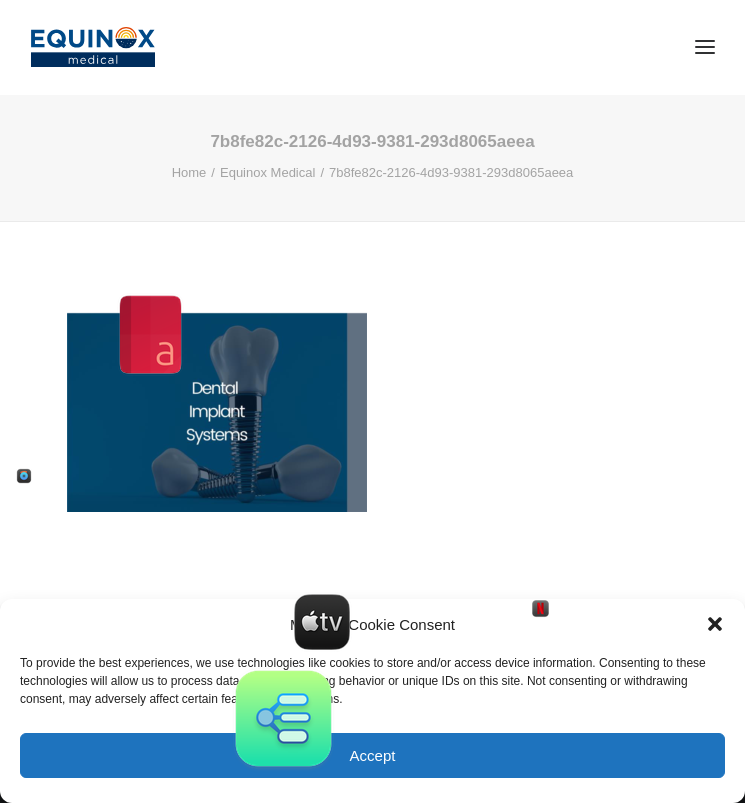  Describe the element at coordinates (24, 476) in the screenshot. I see `open handbrake video transcoder app` at that location.